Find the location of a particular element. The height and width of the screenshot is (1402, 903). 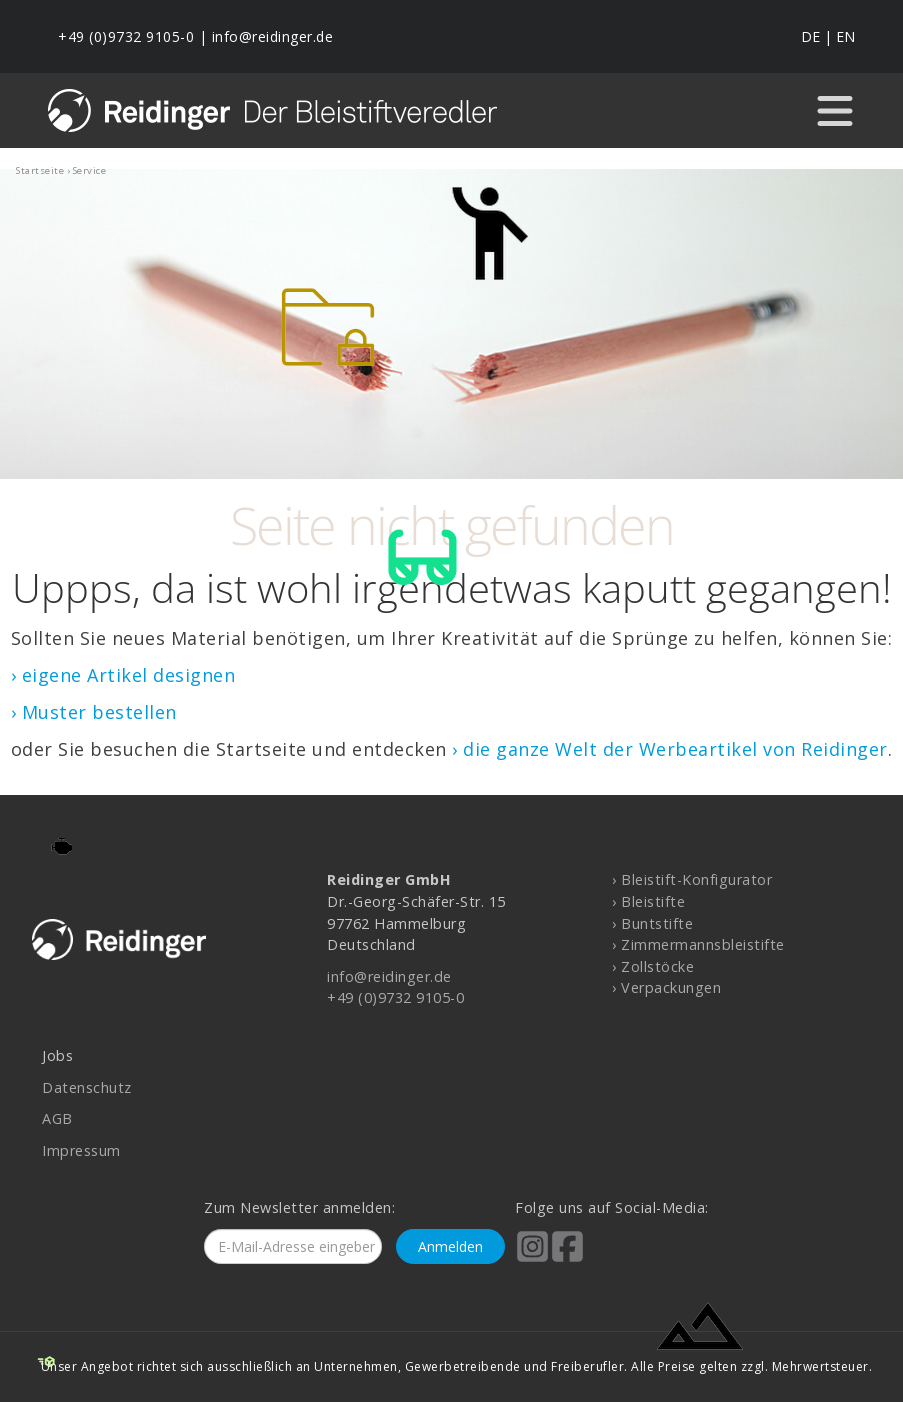

view terrain or topographic map layer is located at coordinates (700, 1326).